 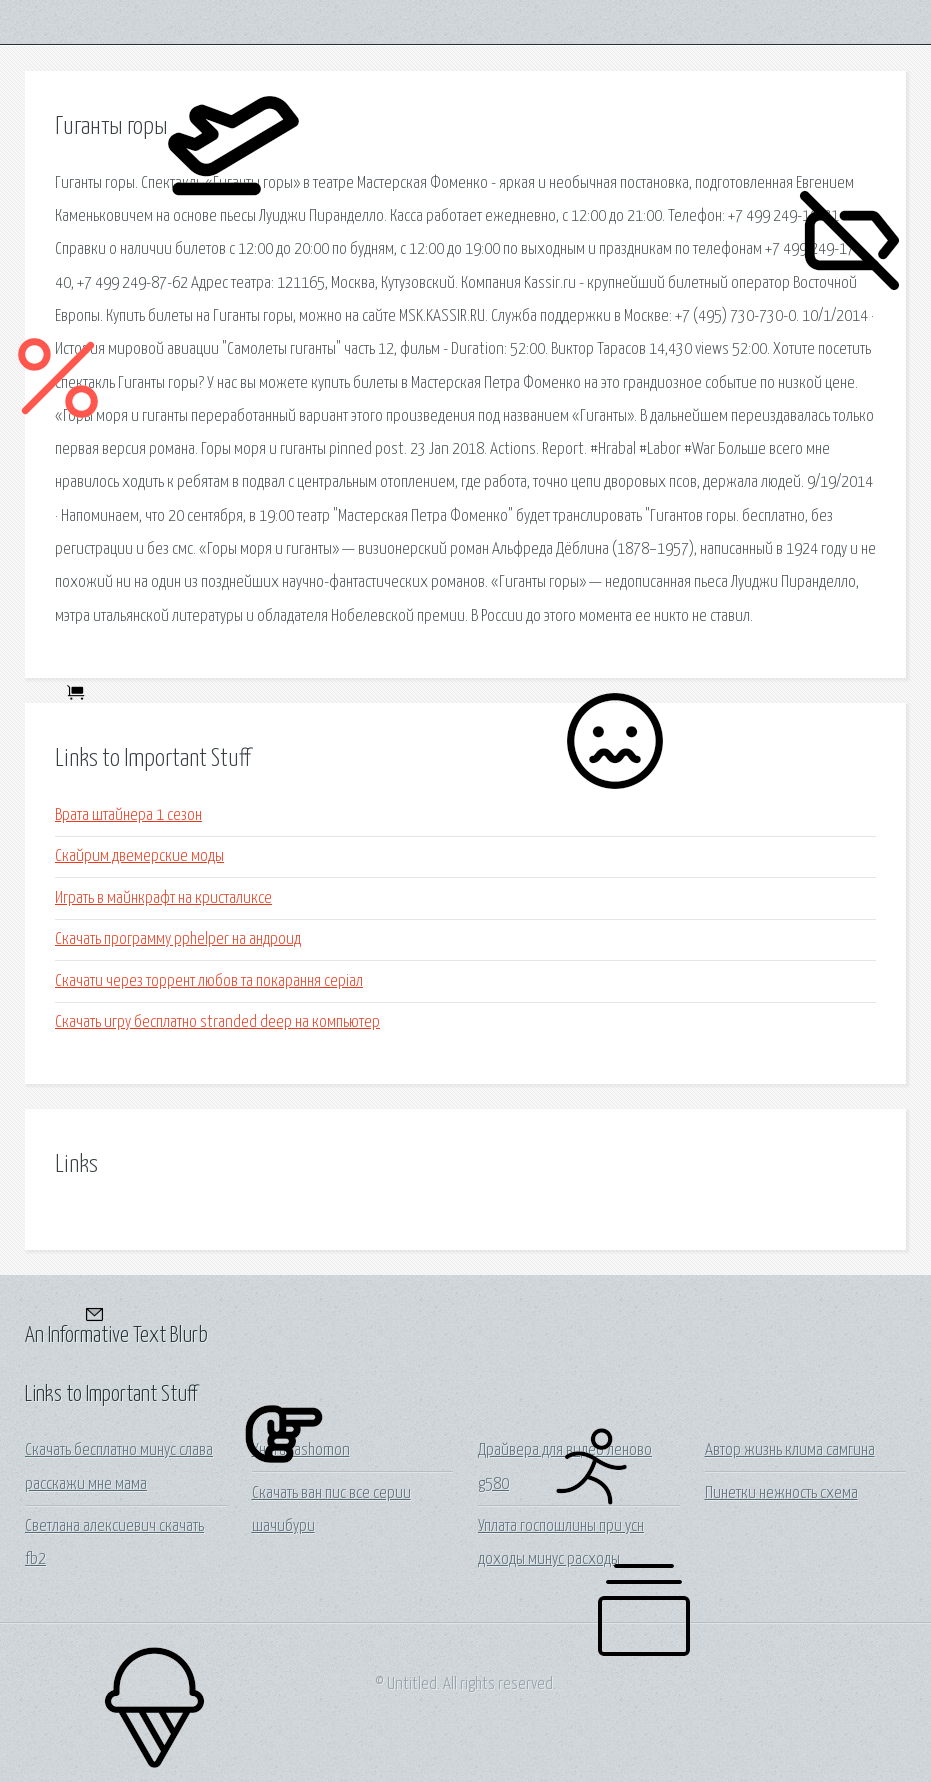 I want to click on start a running or fitness activity, so click(x=593, y=1465).